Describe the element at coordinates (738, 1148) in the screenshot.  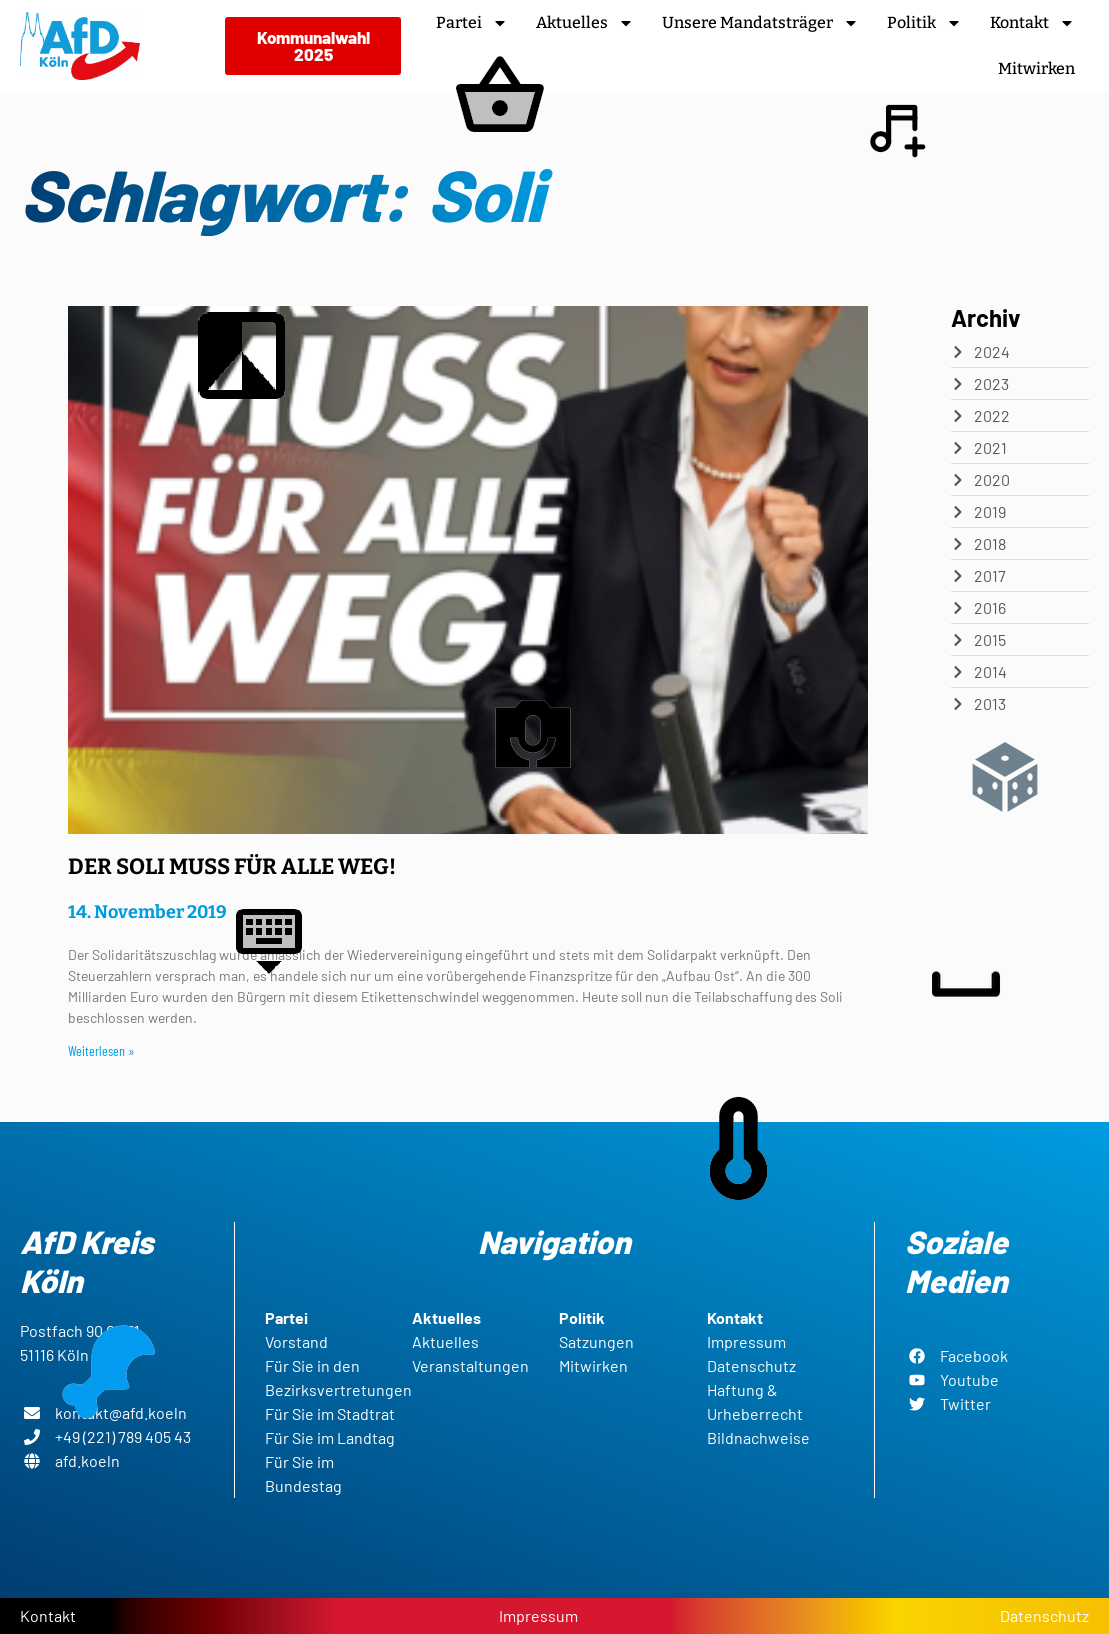
I see `indicates high temperature or maximum heat level` at that location.